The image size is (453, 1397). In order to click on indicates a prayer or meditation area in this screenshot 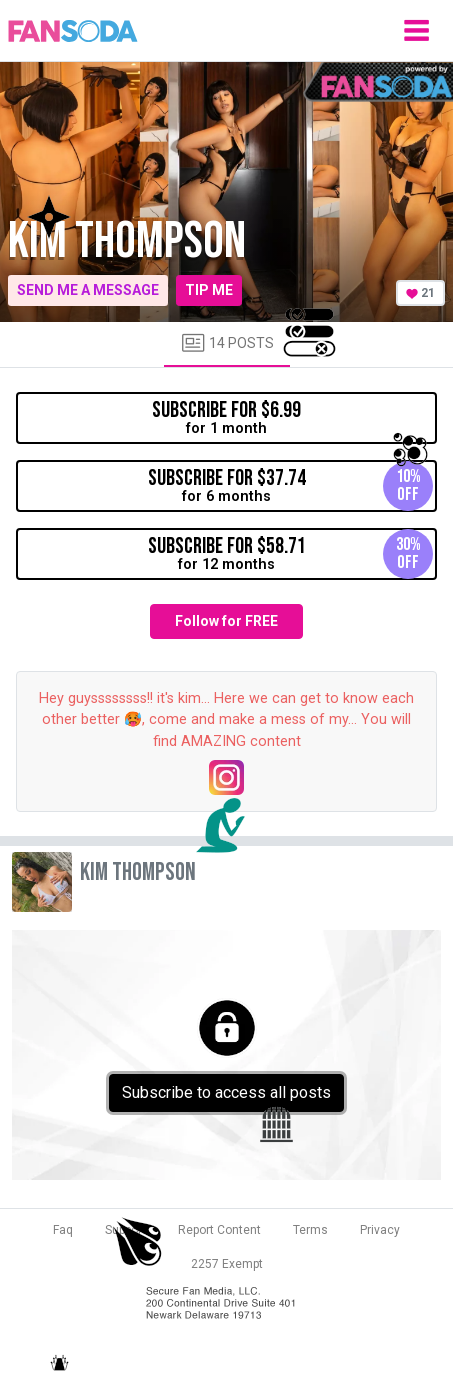, I will do `click(220, 823)`.